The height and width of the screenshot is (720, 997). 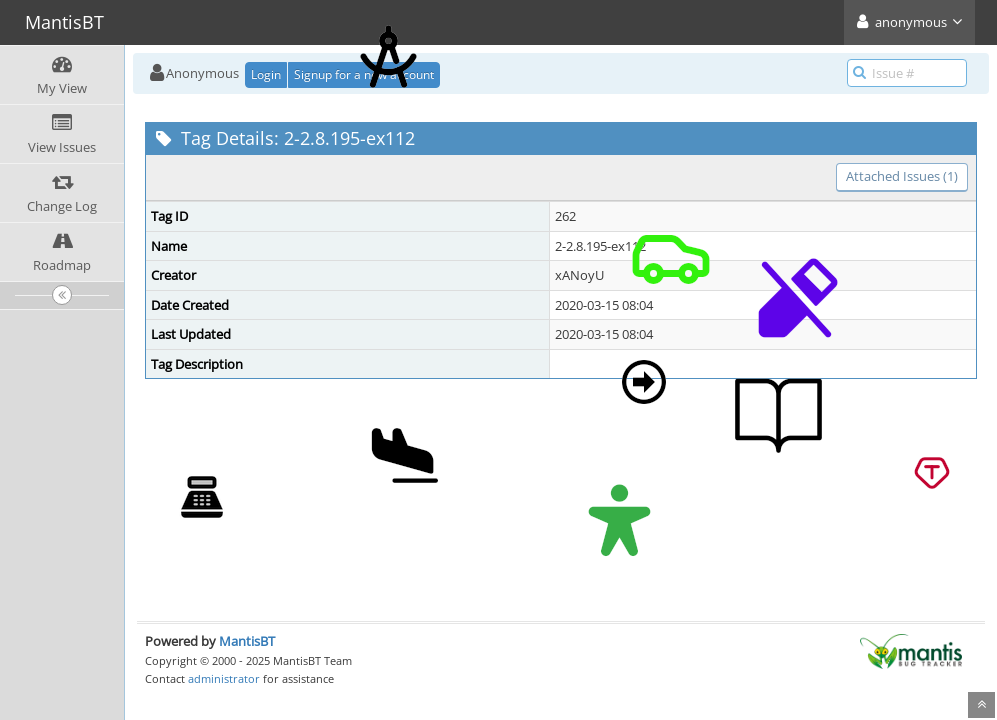 What do you see at coordinates (796, 299) in the screenshot?
I see `editing is disabled or unavailable` at bounding box center [796, 299].